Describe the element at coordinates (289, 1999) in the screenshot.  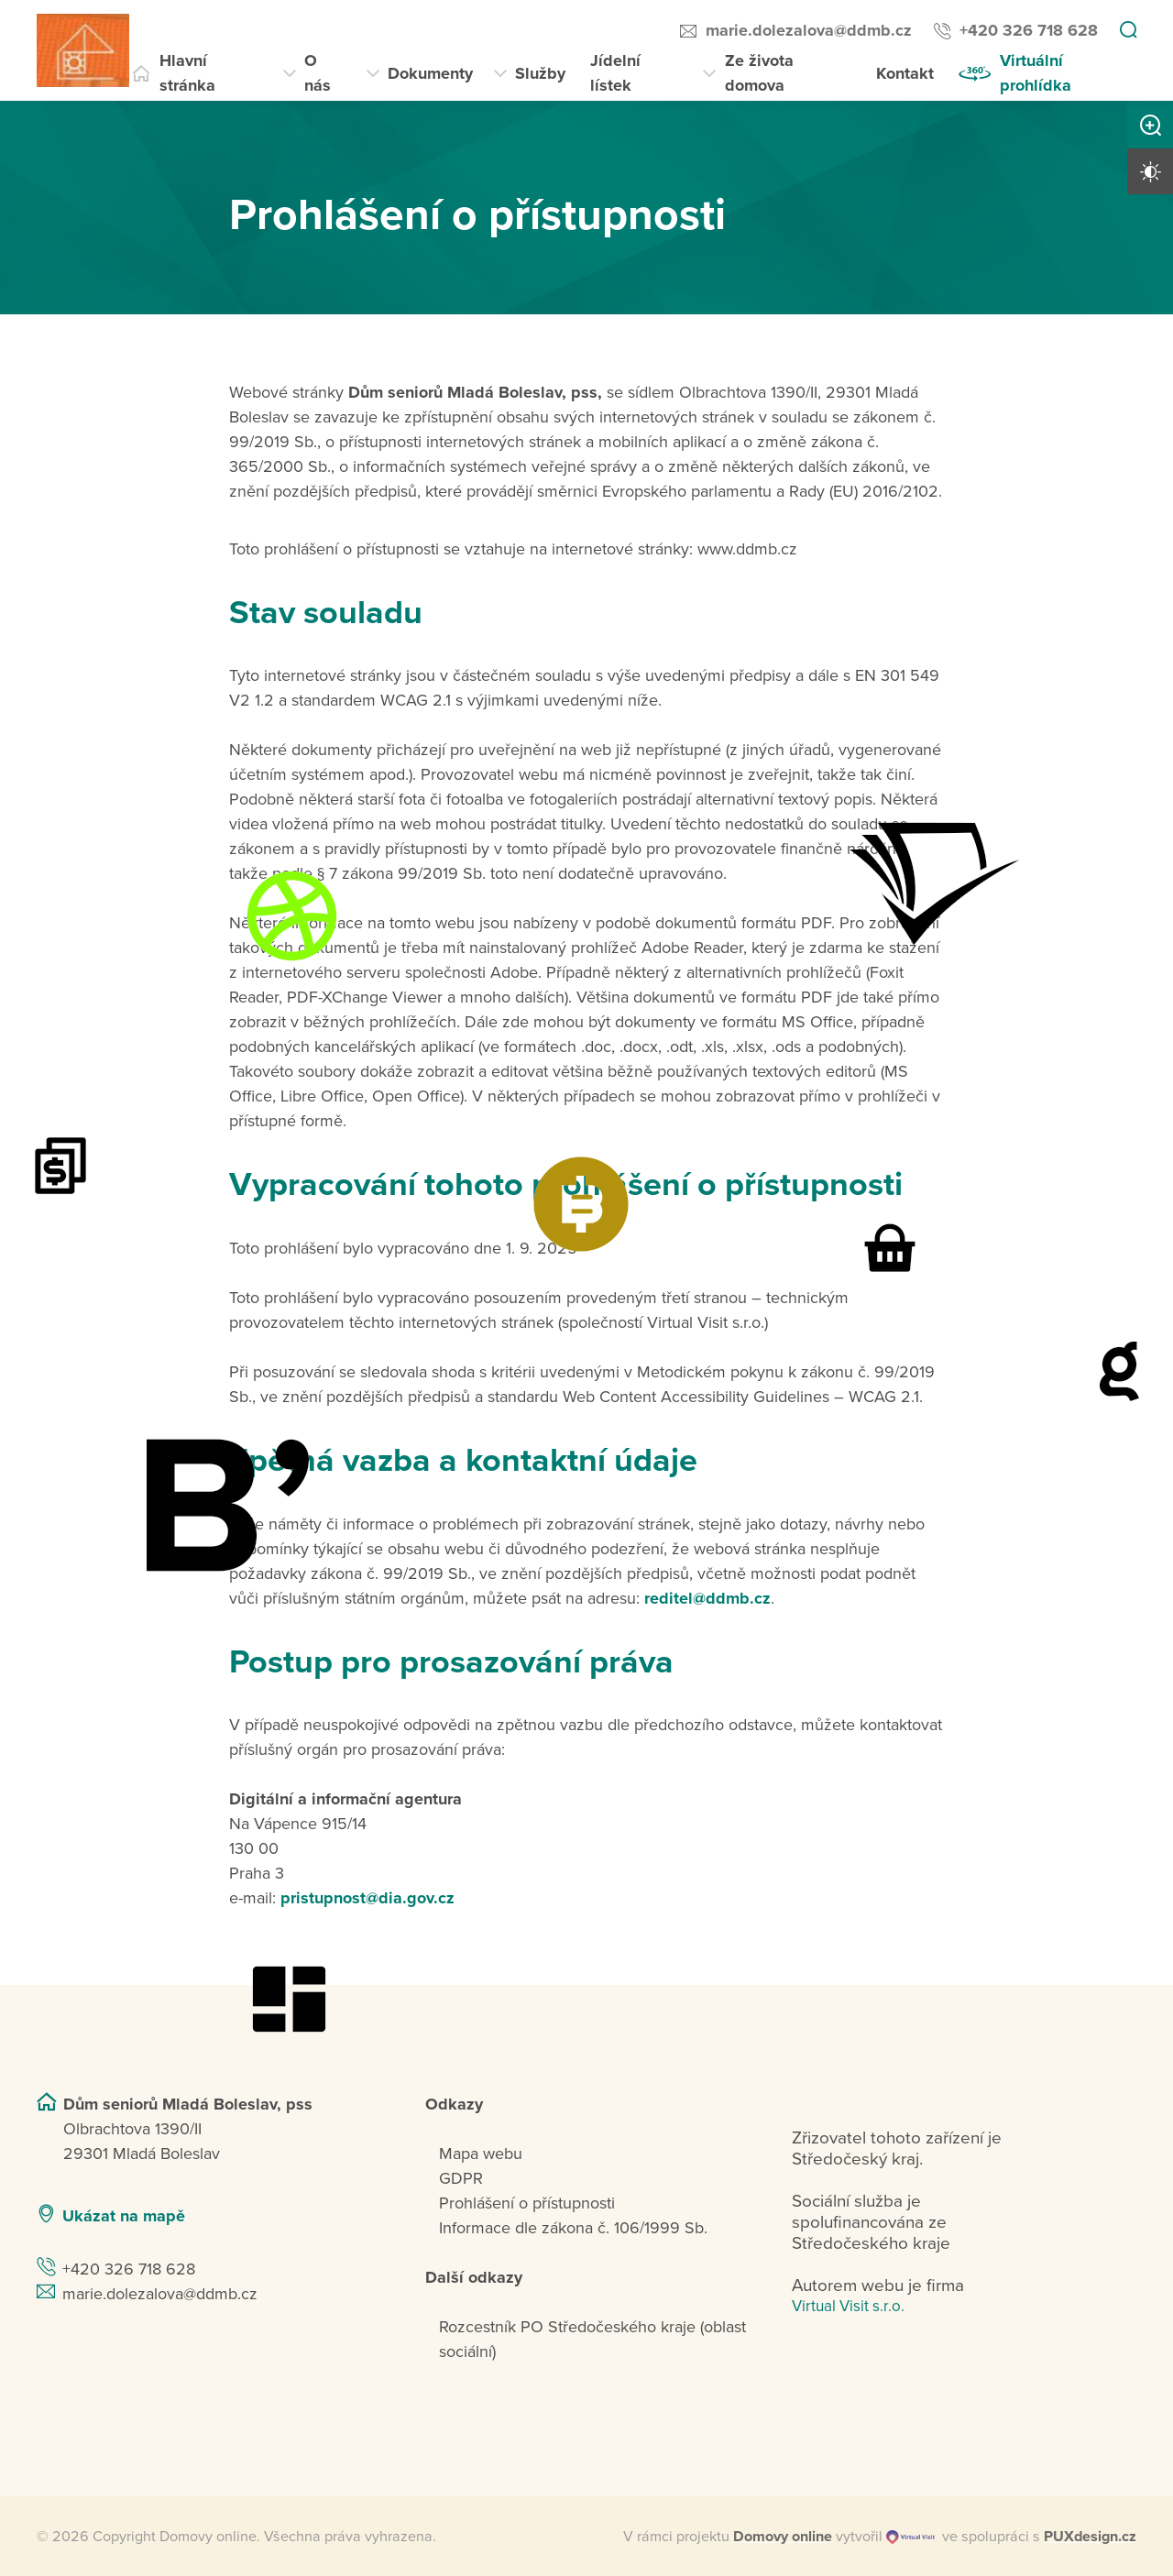
I see `switch to masonry grid view` at that location.